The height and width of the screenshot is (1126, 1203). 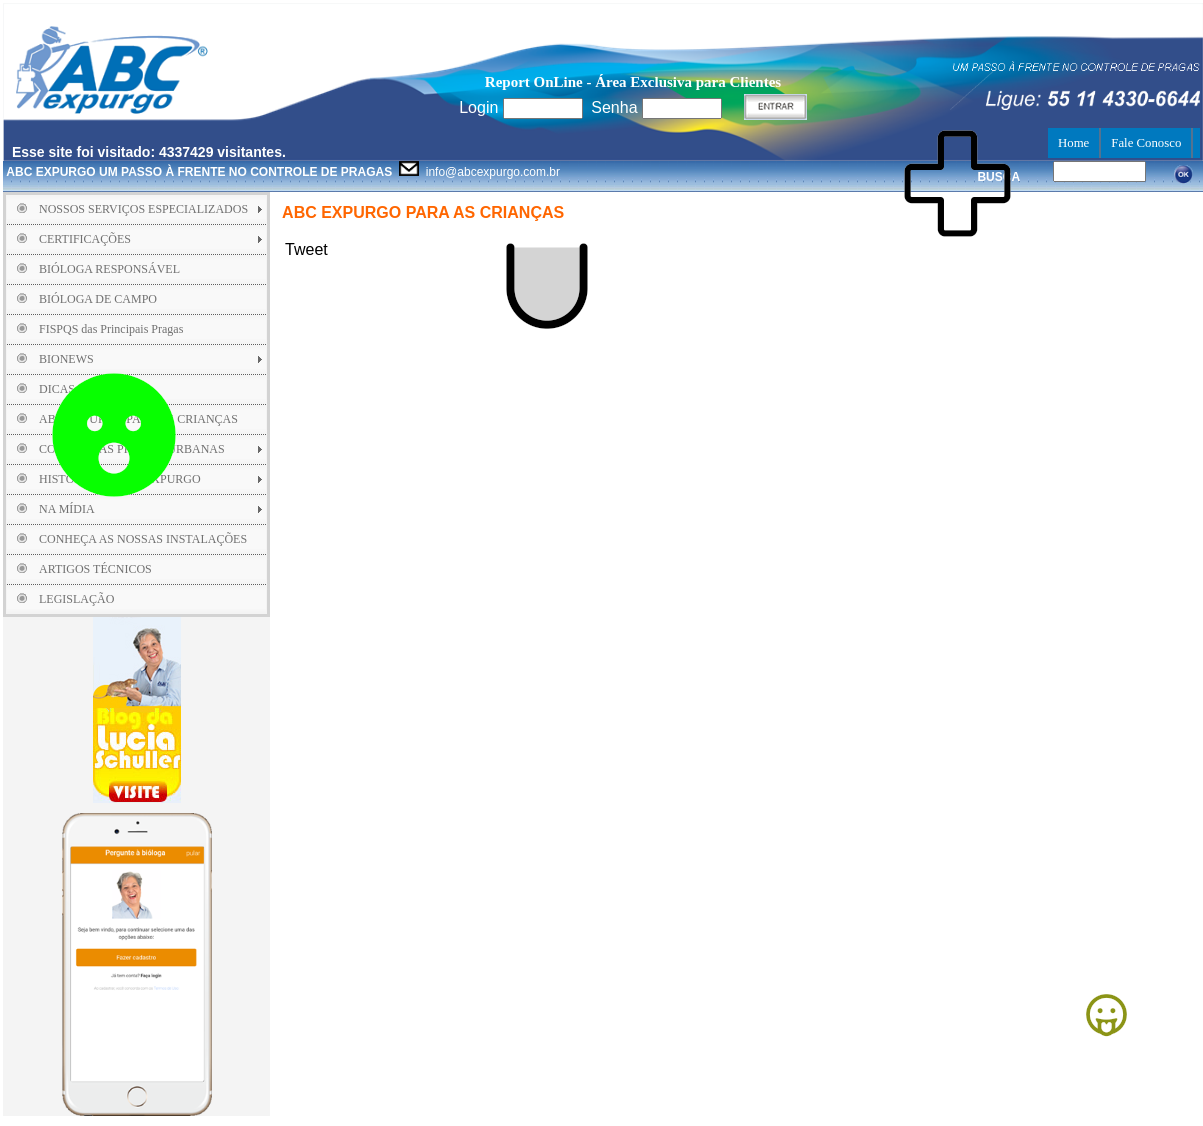 I want to click on combine or merge selected shapes, so click(x=547, y=280).